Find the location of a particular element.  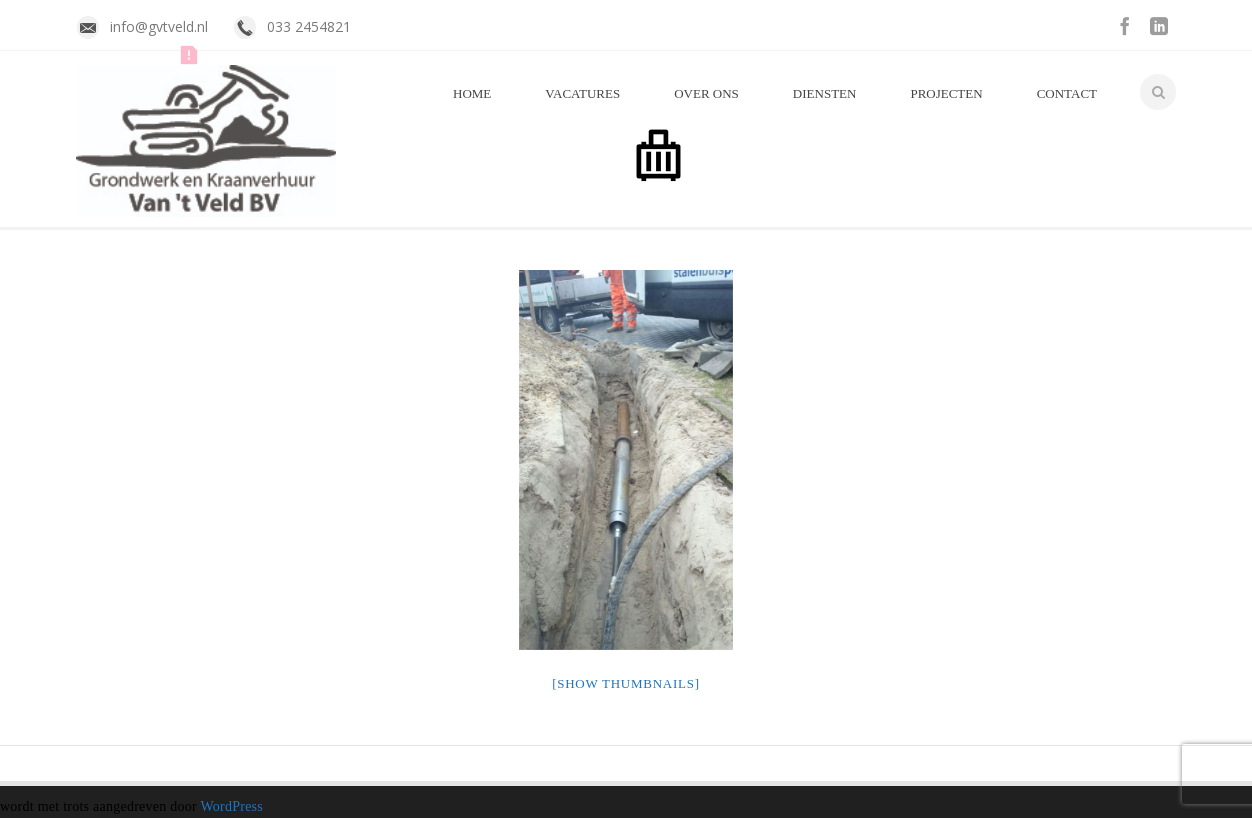

file with warning or error status is located at coordinates (189, 55).